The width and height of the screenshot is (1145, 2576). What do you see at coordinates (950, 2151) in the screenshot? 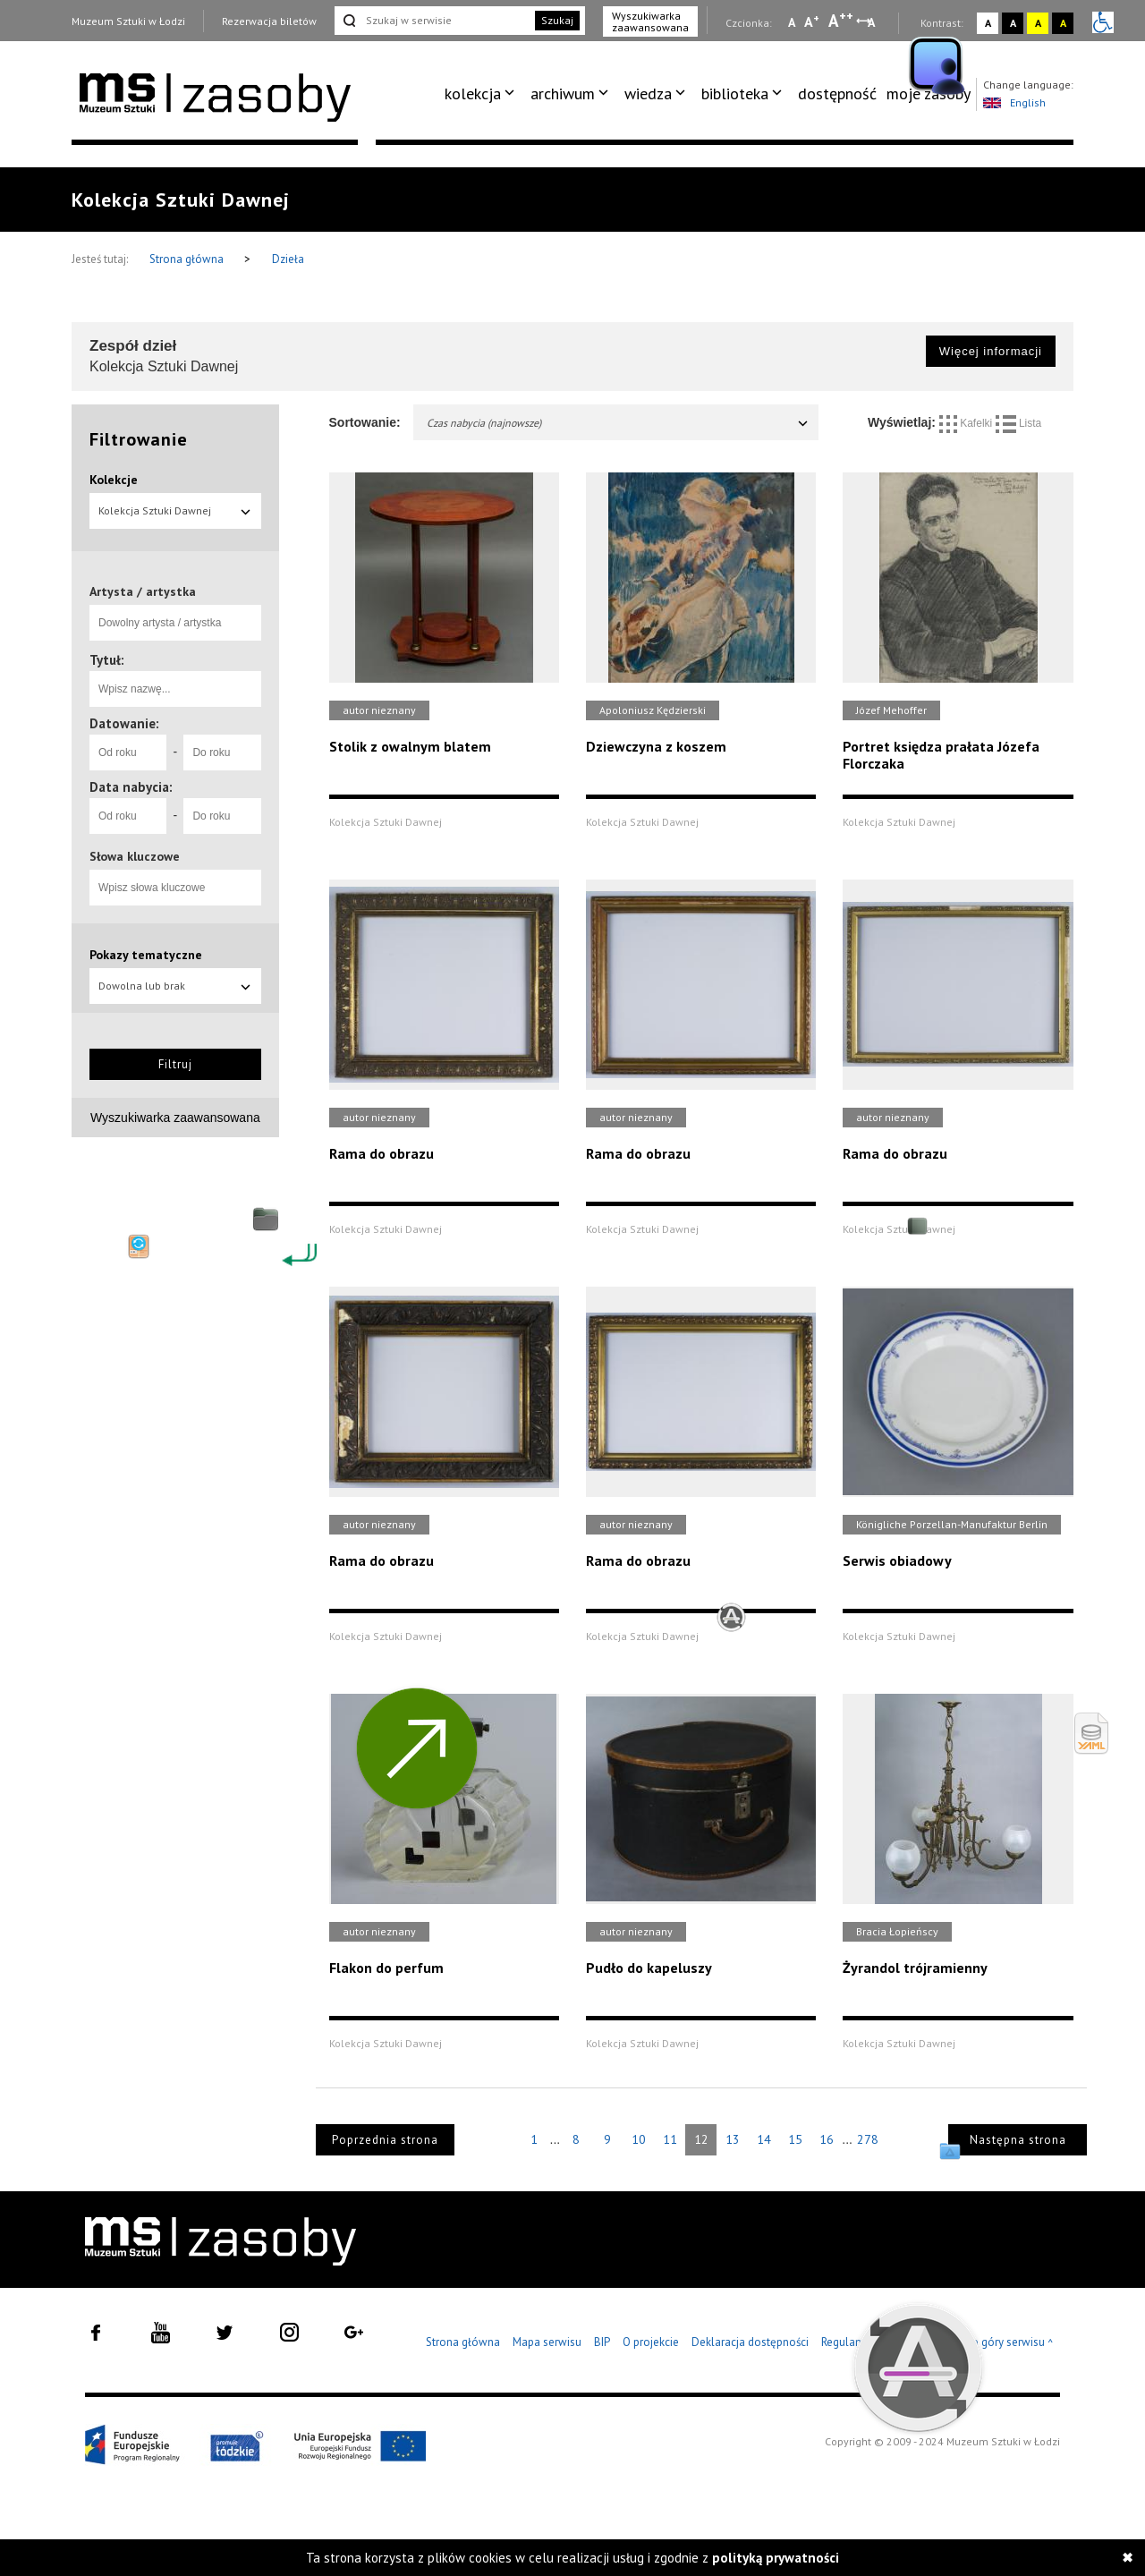
I see `open Affinity app files folder` at bounding box center [950, 2151].